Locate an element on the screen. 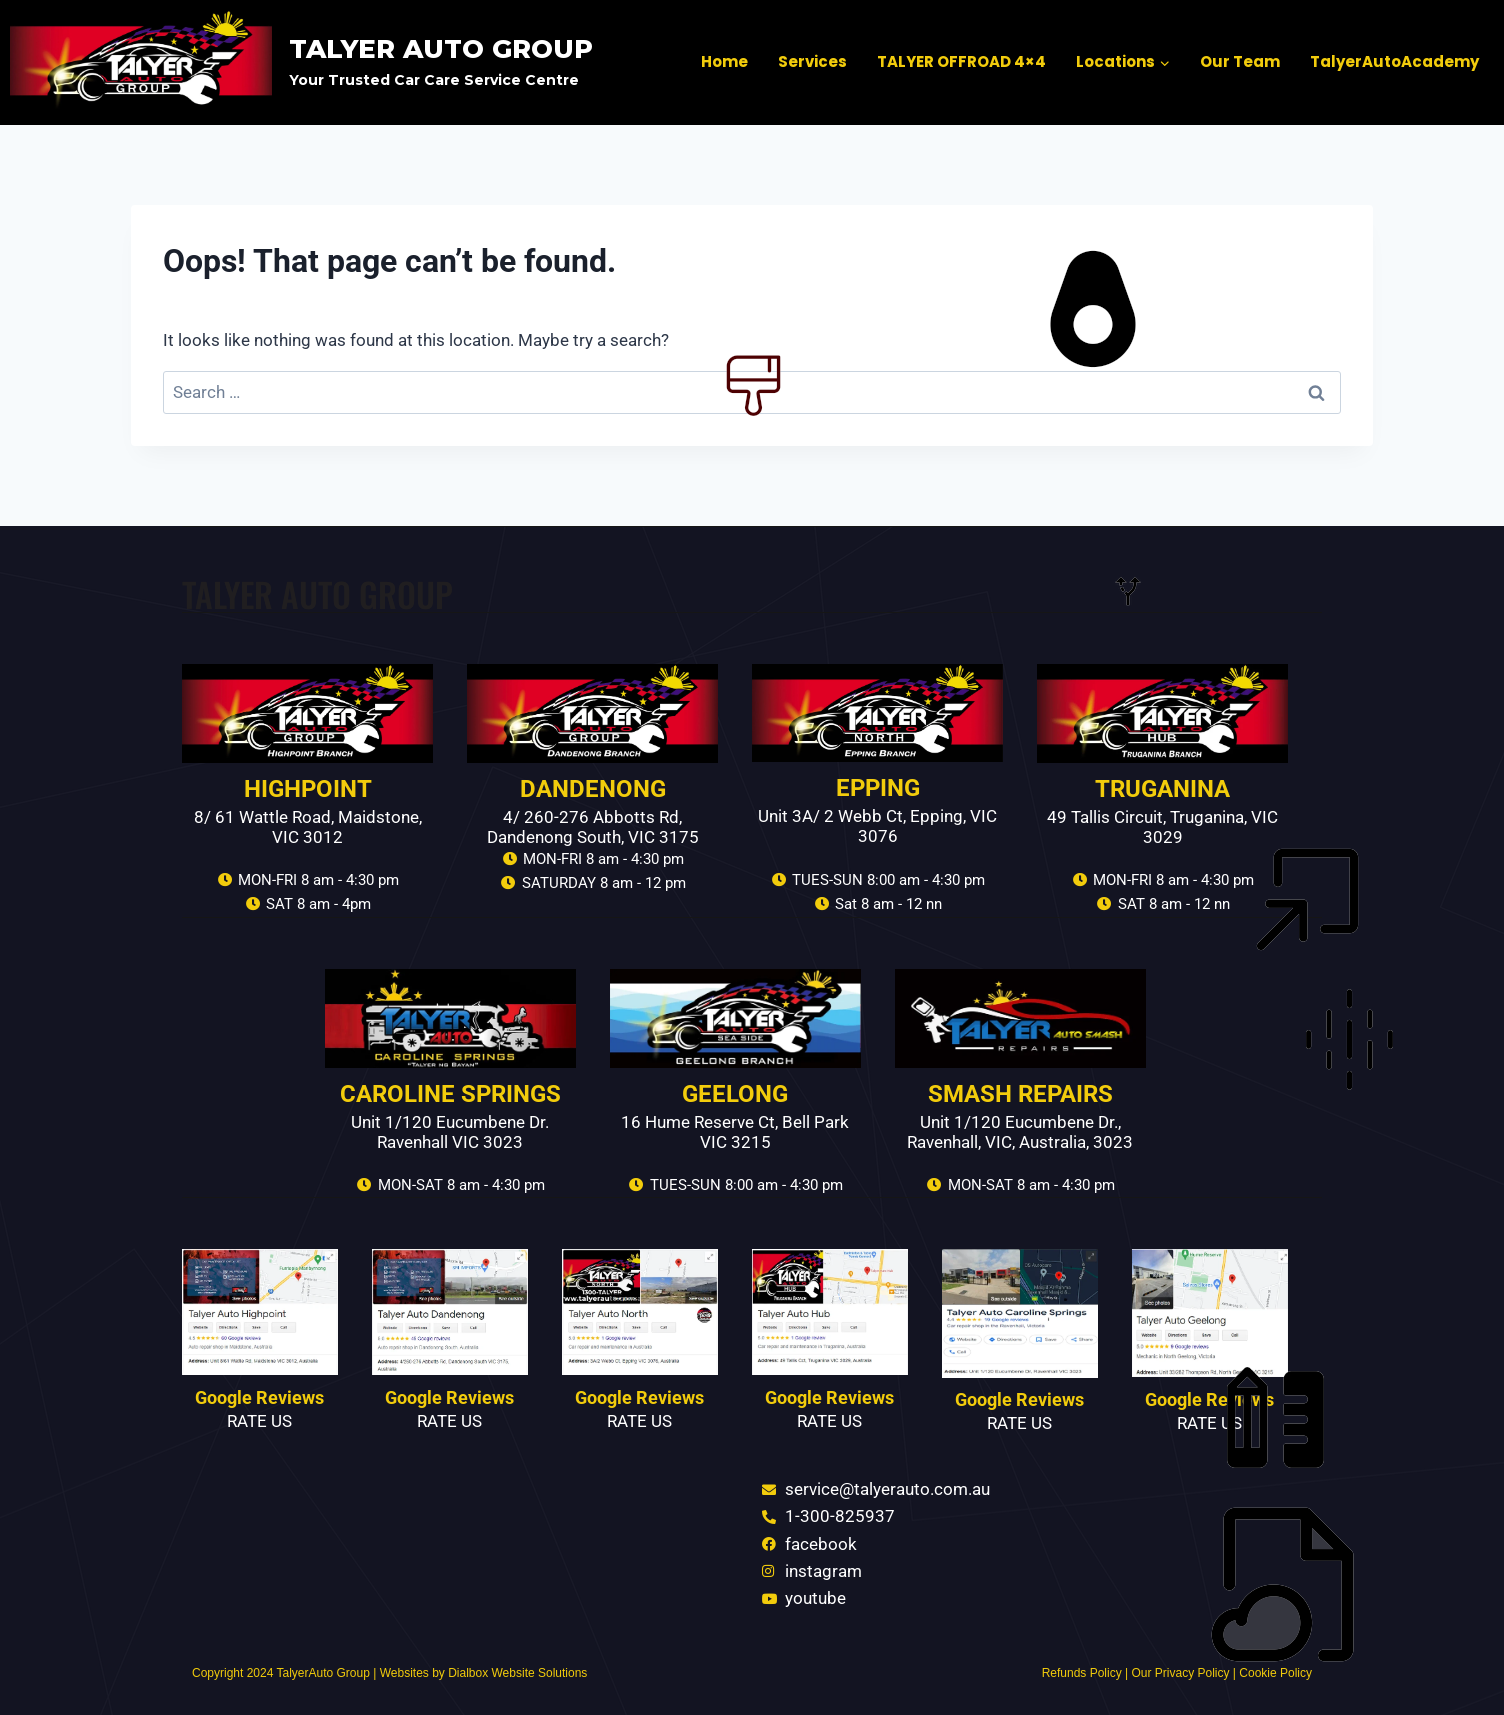 Image resolution: width=1504 pixels, height=1715 pixels. open google podcasts is located at coordinates (1349, 1039).